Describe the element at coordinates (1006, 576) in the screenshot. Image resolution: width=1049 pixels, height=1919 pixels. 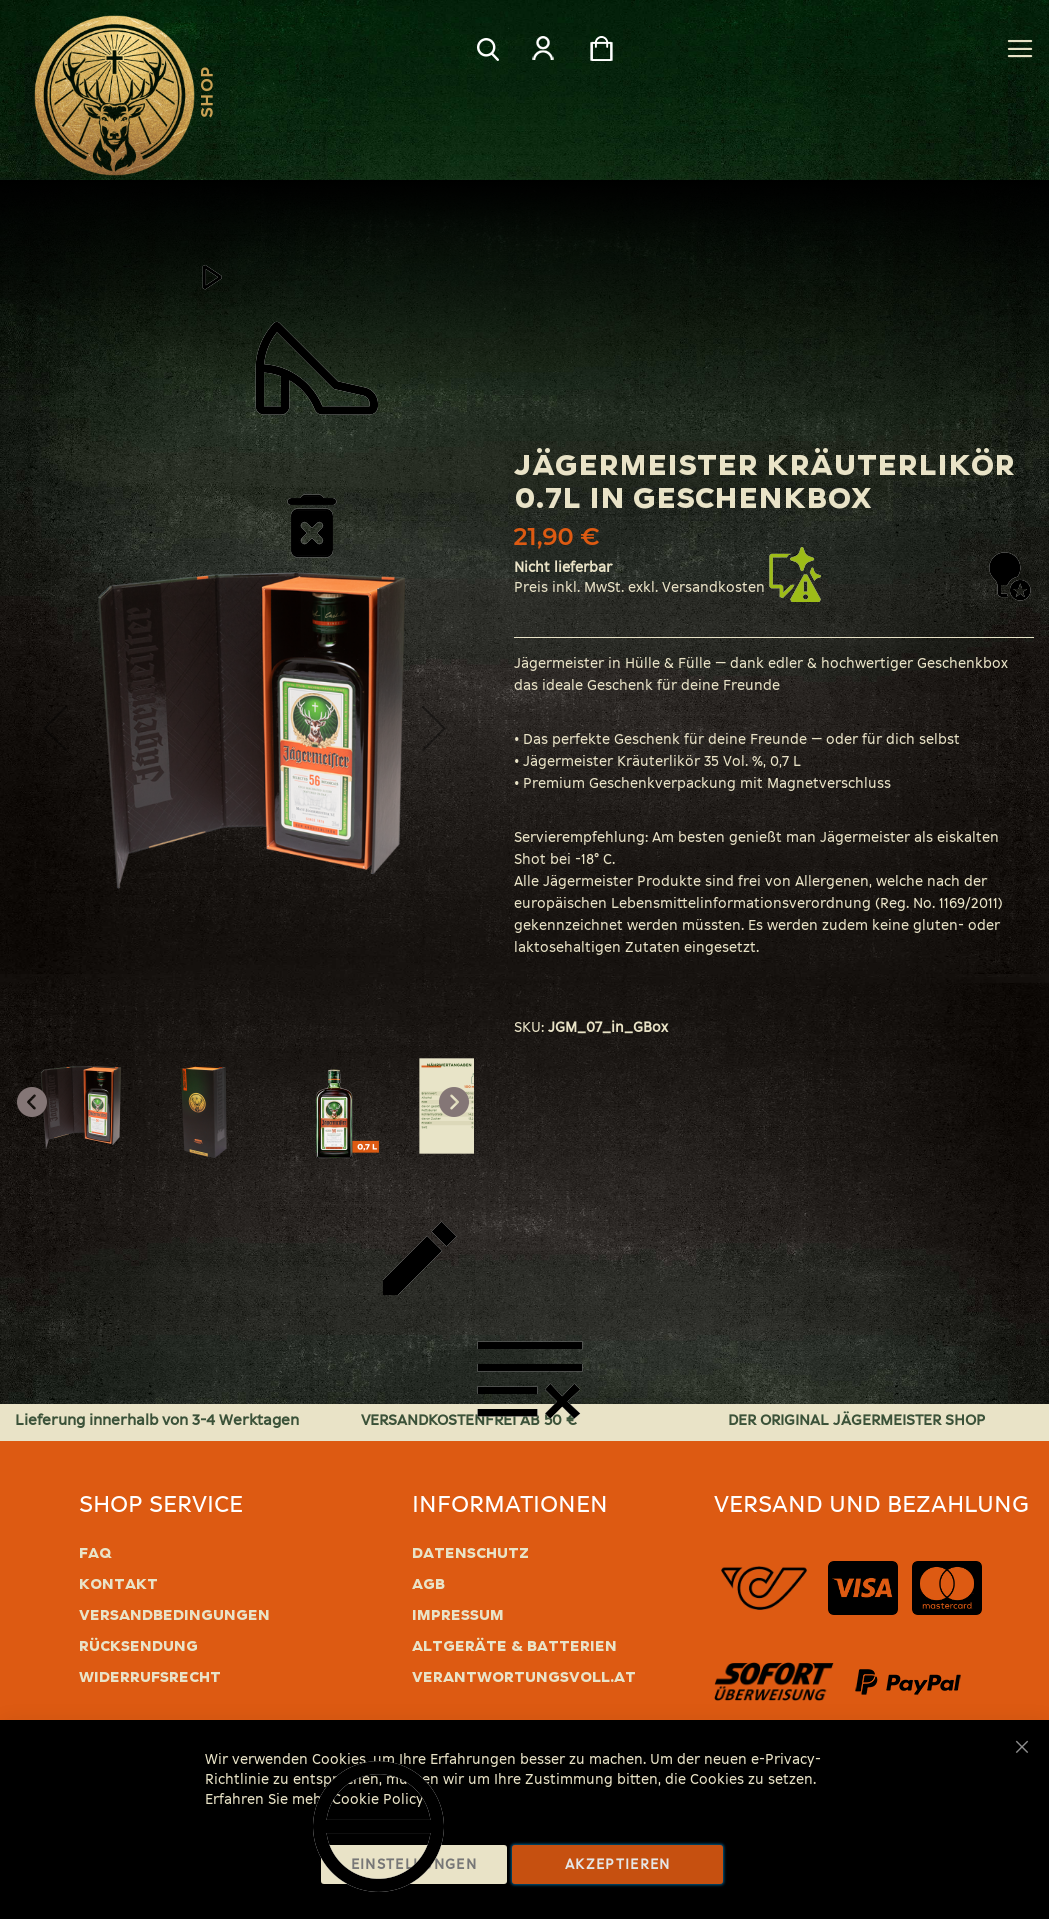
I see `apply suggested quick fix automatically` at that location.